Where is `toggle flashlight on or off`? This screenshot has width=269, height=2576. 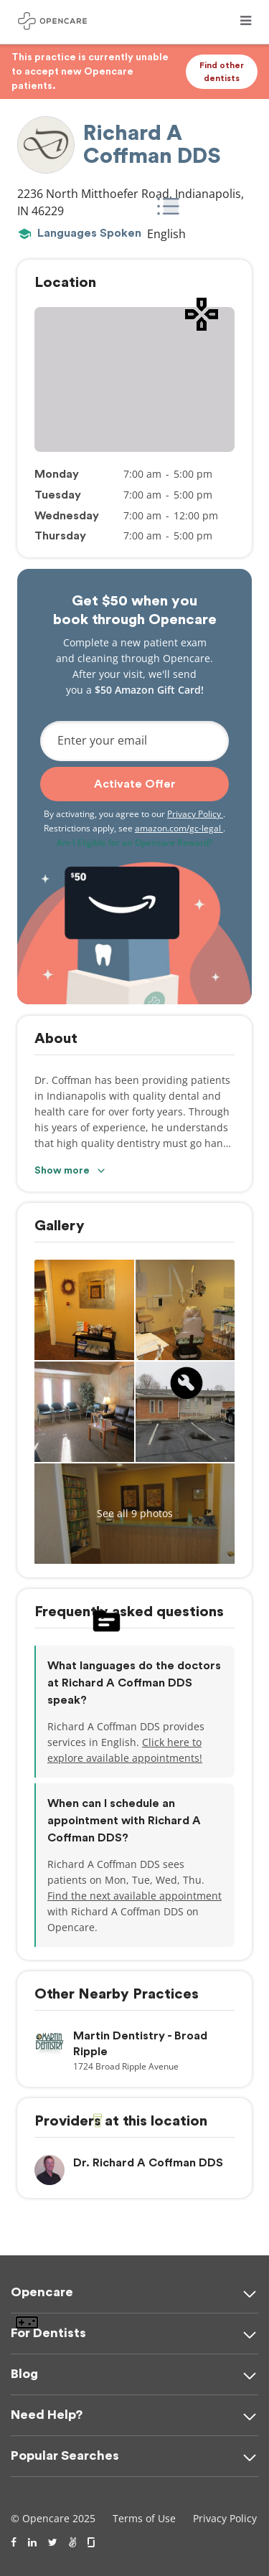
toggle flashlight on or off is located at coordinates (98, 2120).